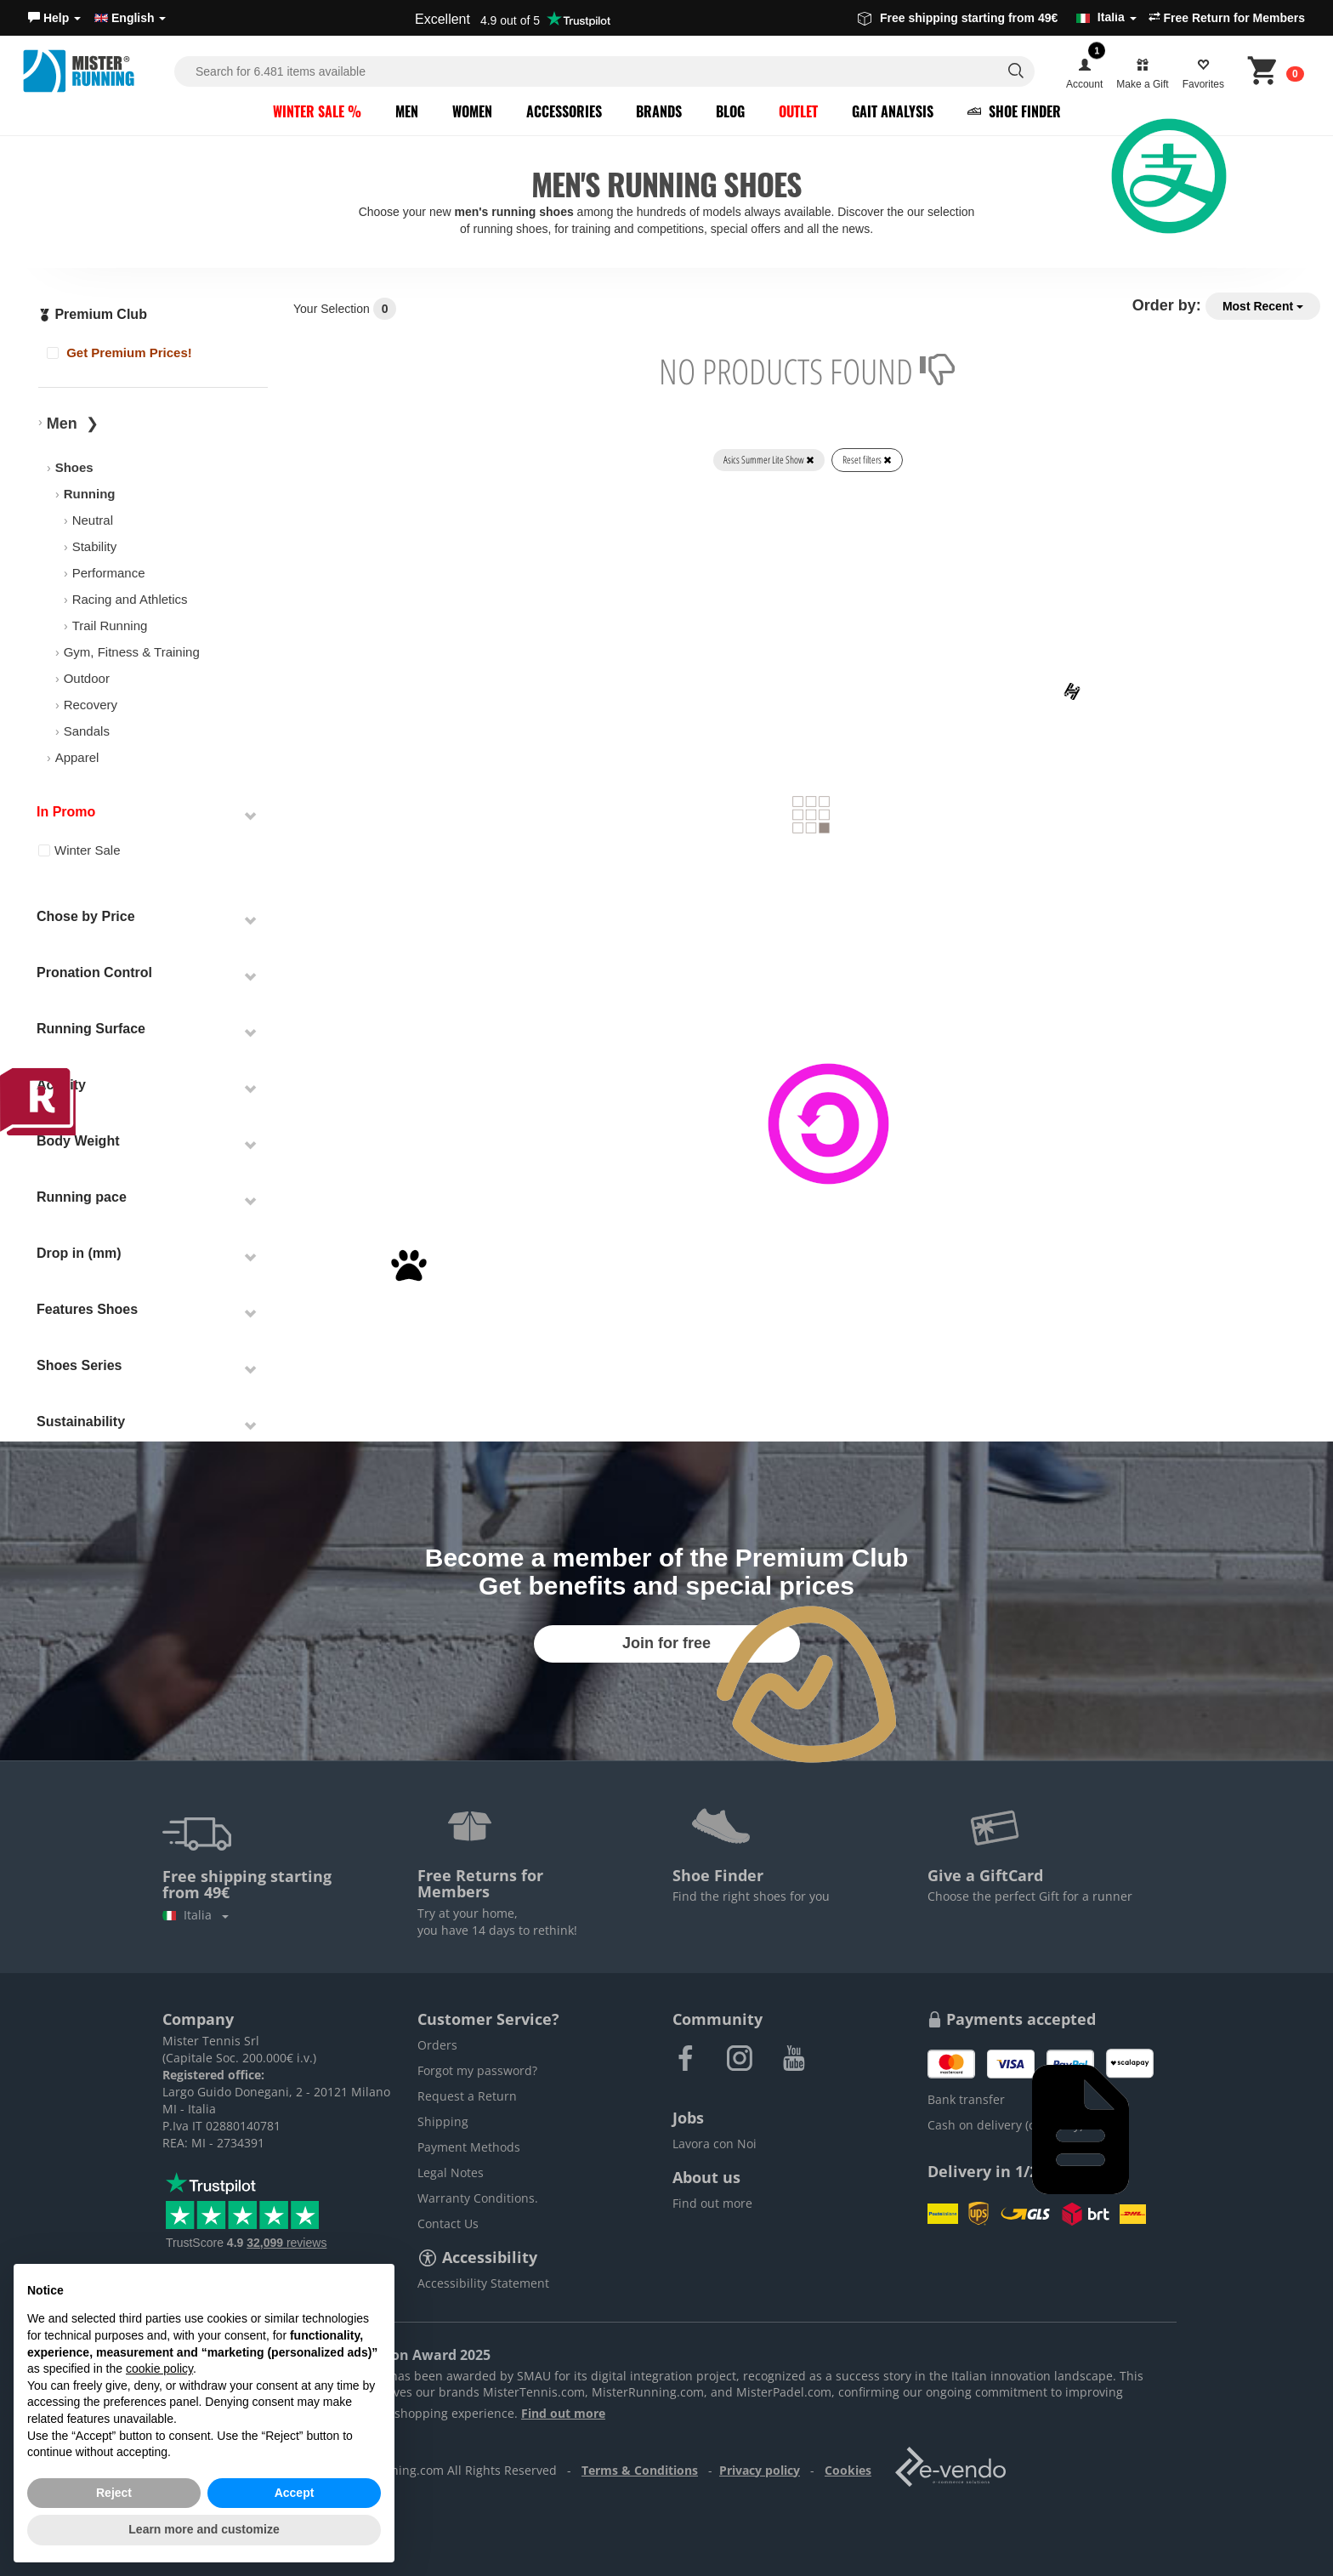 The width and height of the screenshot is (1333, 2576). Describe the element at coordinates (1081, 2130) in the screenshot. I see `view document details` at that location.